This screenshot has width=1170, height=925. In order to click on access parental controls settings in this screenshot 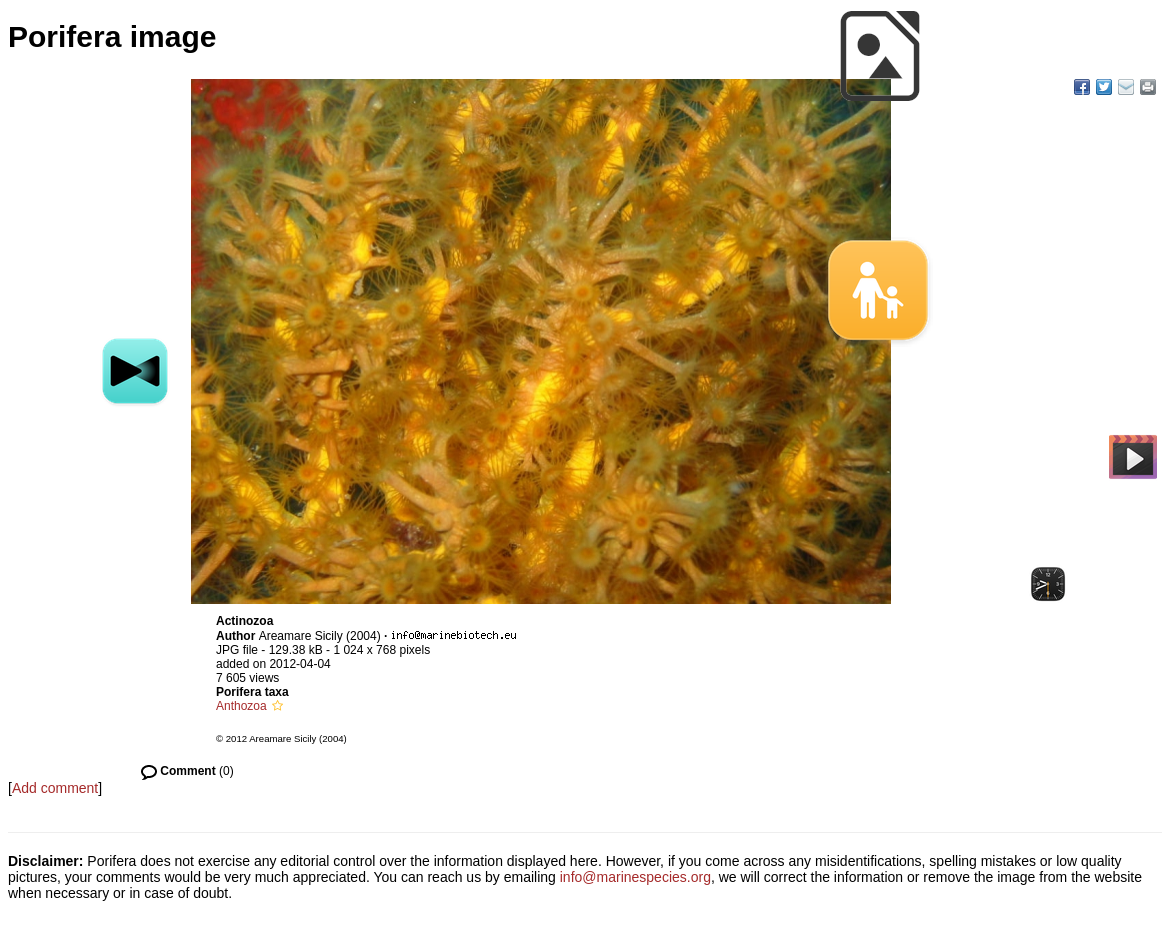, I will do `click(878, 292)`.